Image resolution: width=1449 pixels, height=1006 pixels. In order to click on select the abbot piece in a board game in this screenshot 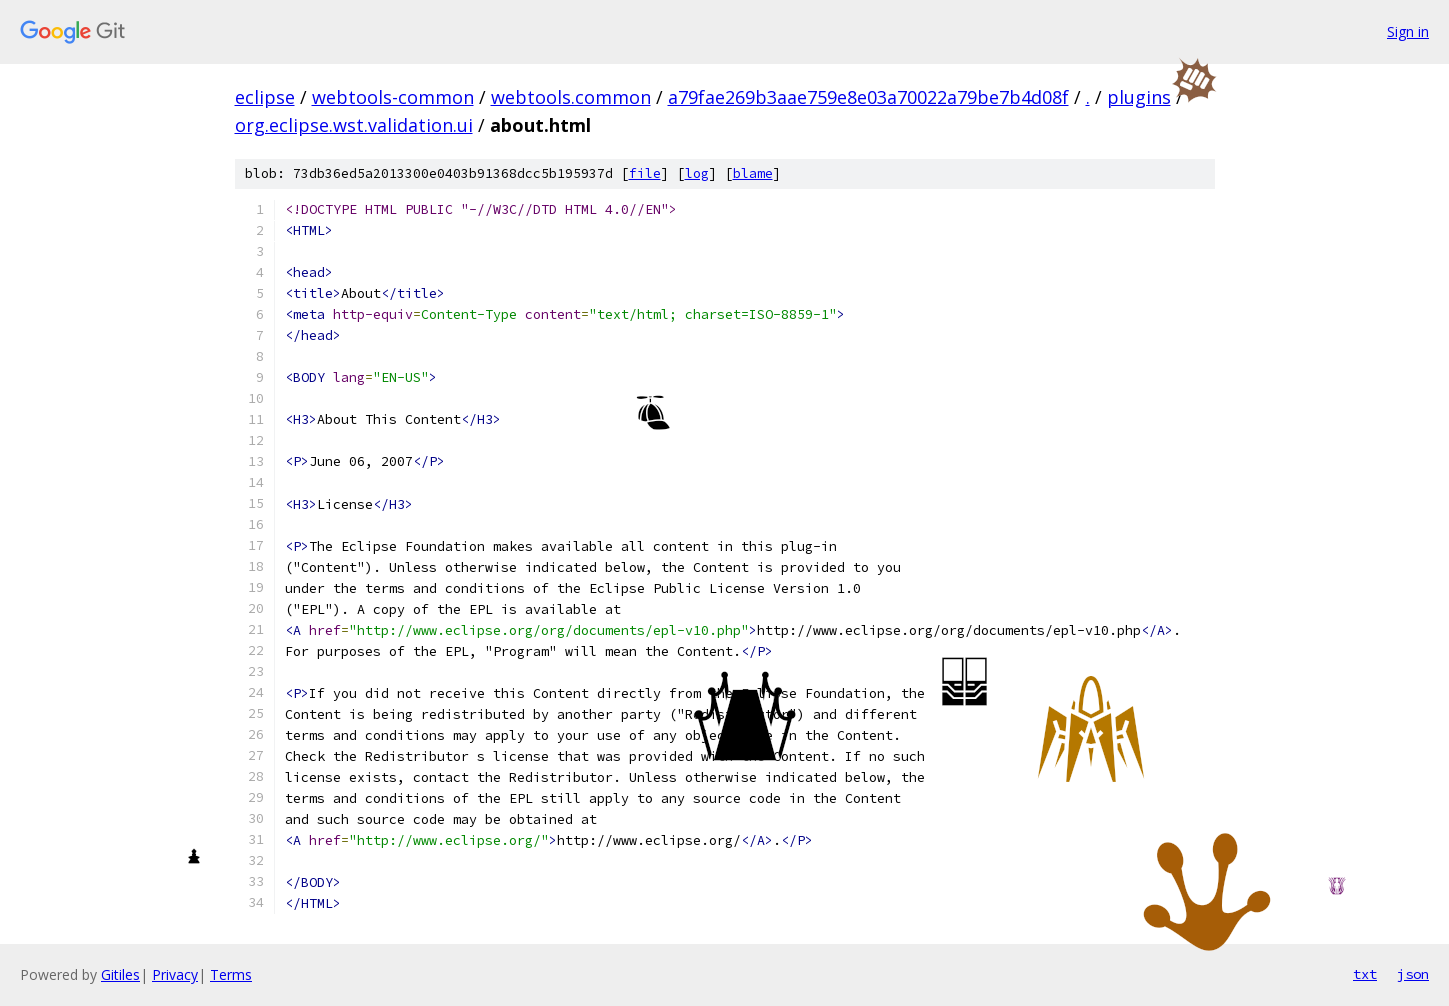, I will do `click(194, 856)`.